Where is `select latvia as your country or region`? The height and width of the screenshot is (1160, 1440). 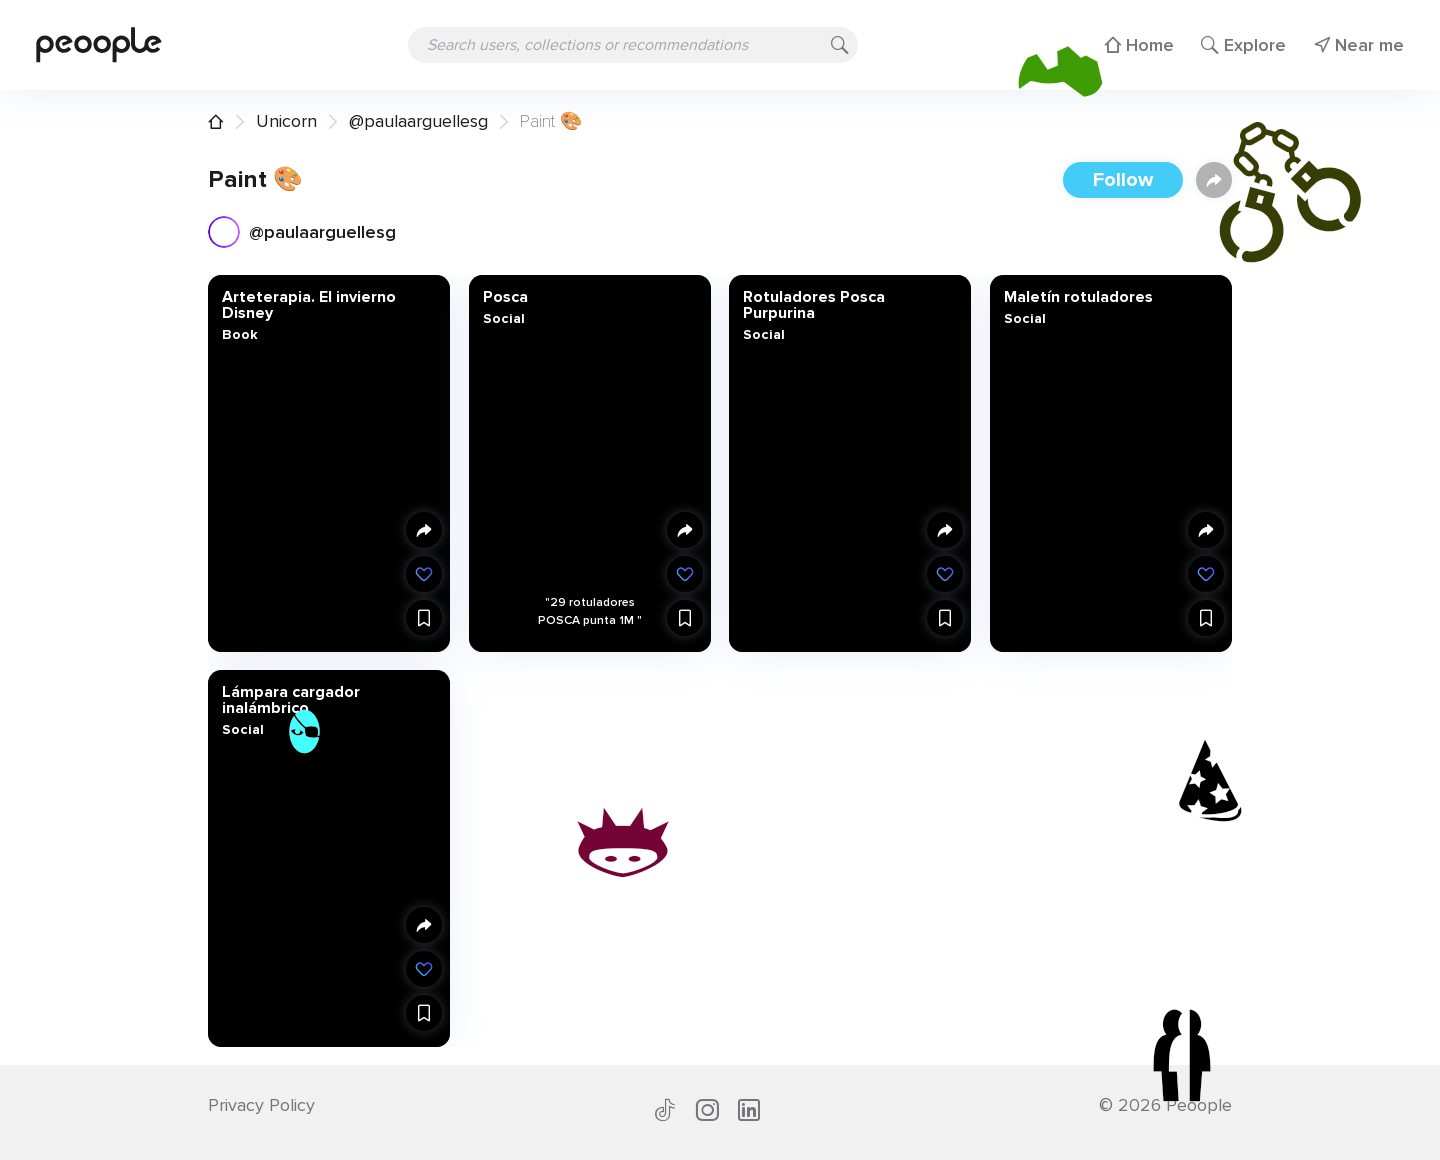
select latvia as your country or region is located at coordinates (1060, 71).